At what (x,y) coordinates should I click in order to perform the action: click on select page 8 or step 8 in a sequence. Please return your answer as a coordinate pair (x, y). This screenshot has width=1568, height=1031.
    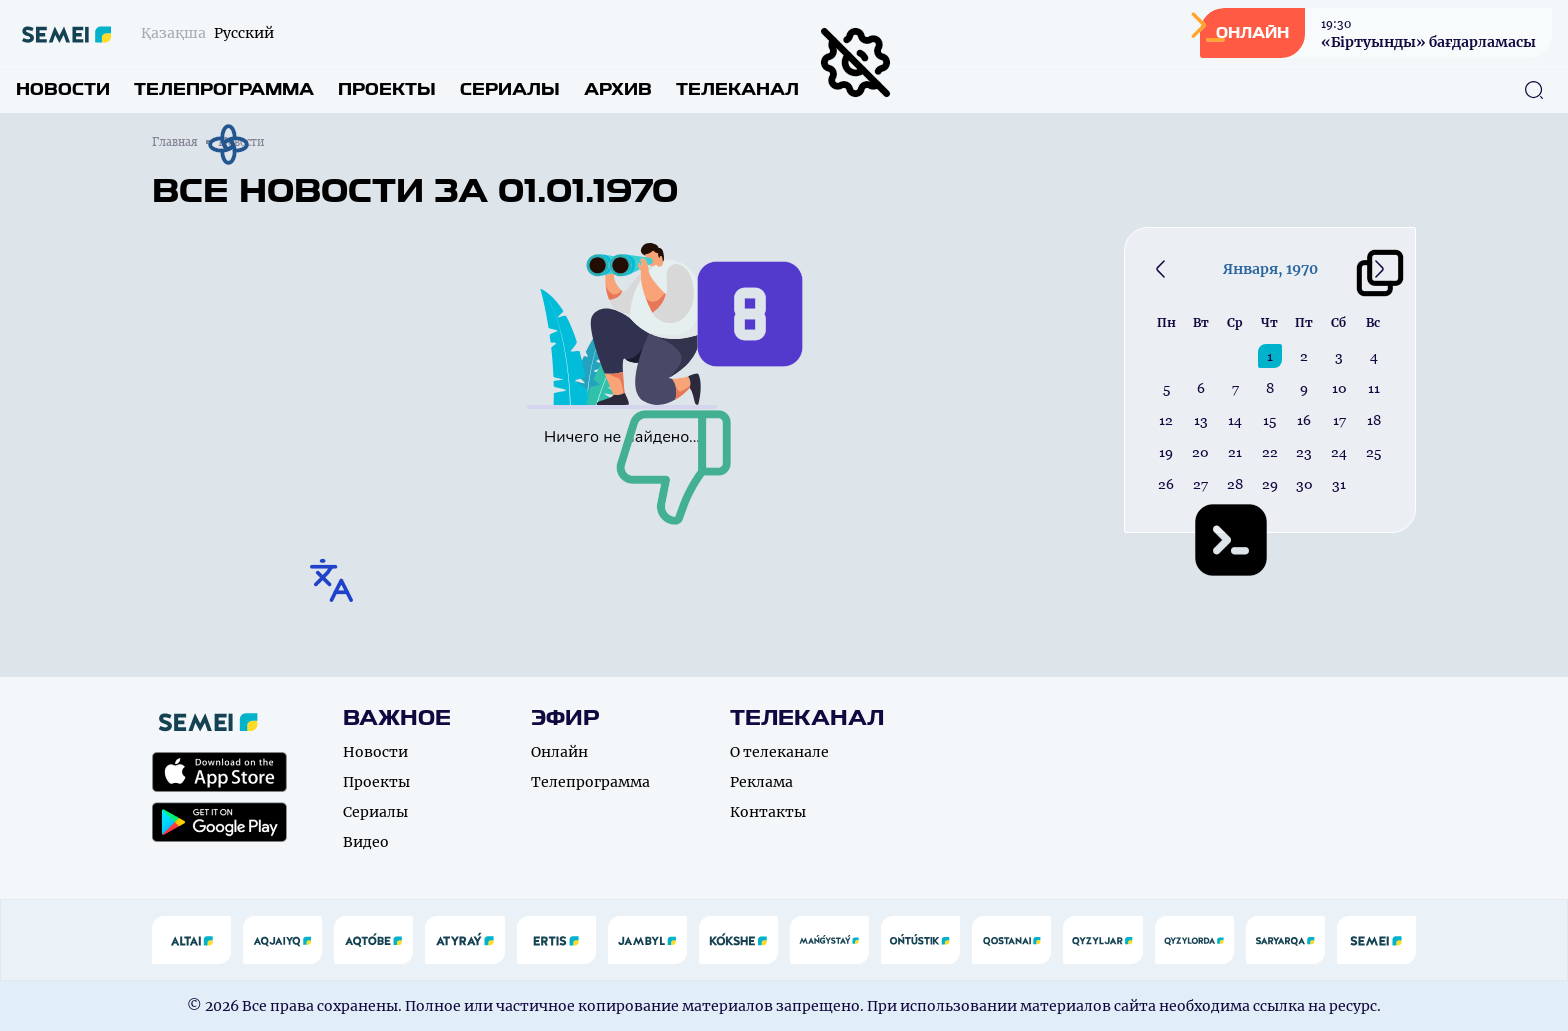
    Looking at the image, I should click on (750, 314).